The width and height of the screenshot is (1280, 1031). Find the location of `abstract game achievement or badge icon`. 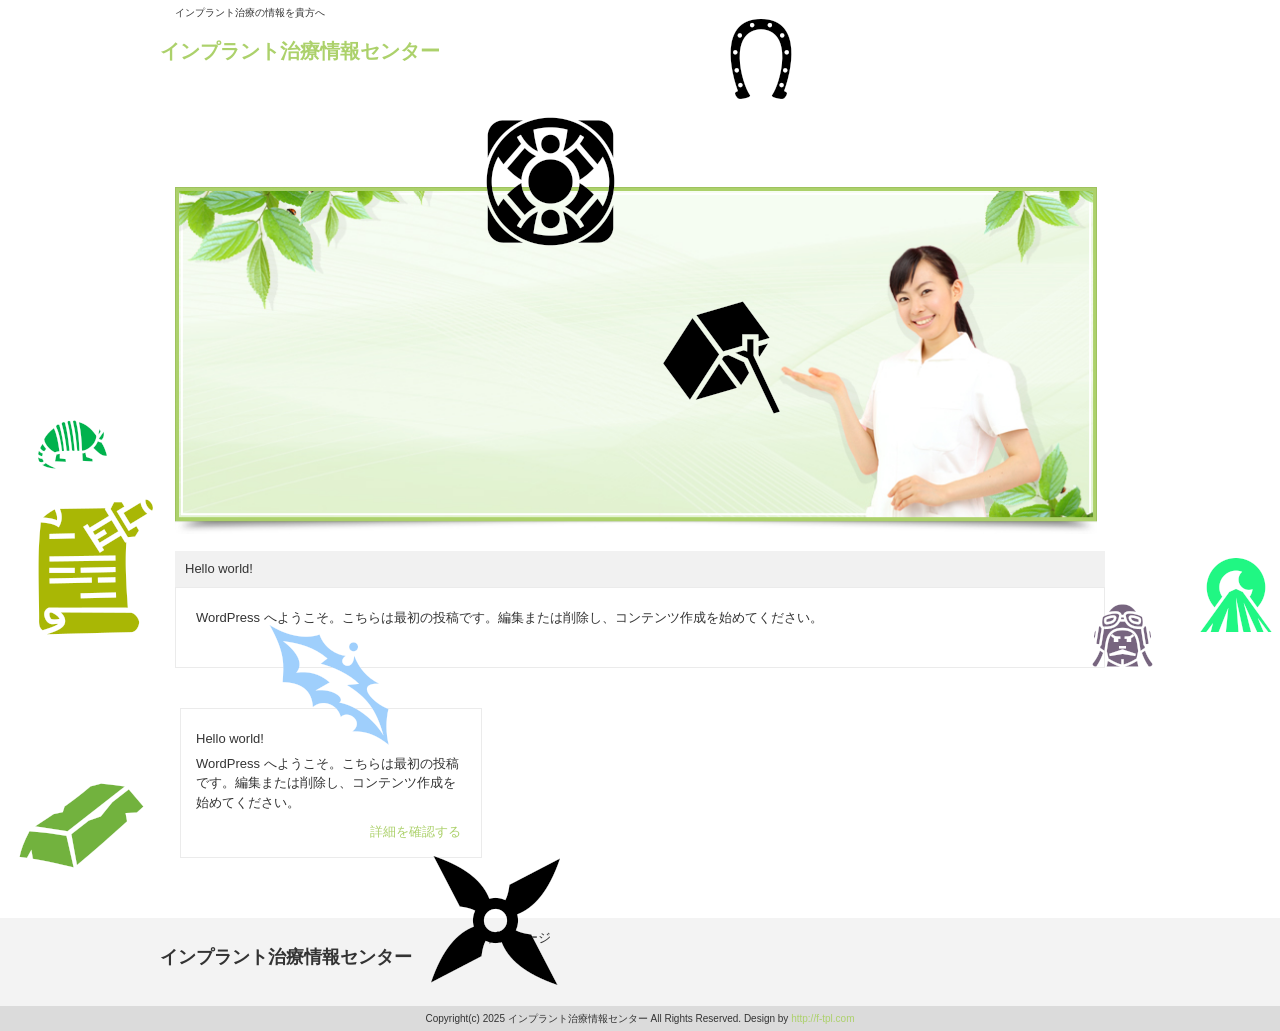

abstract game achievement or badge icon is located at coordinates (550, 181).